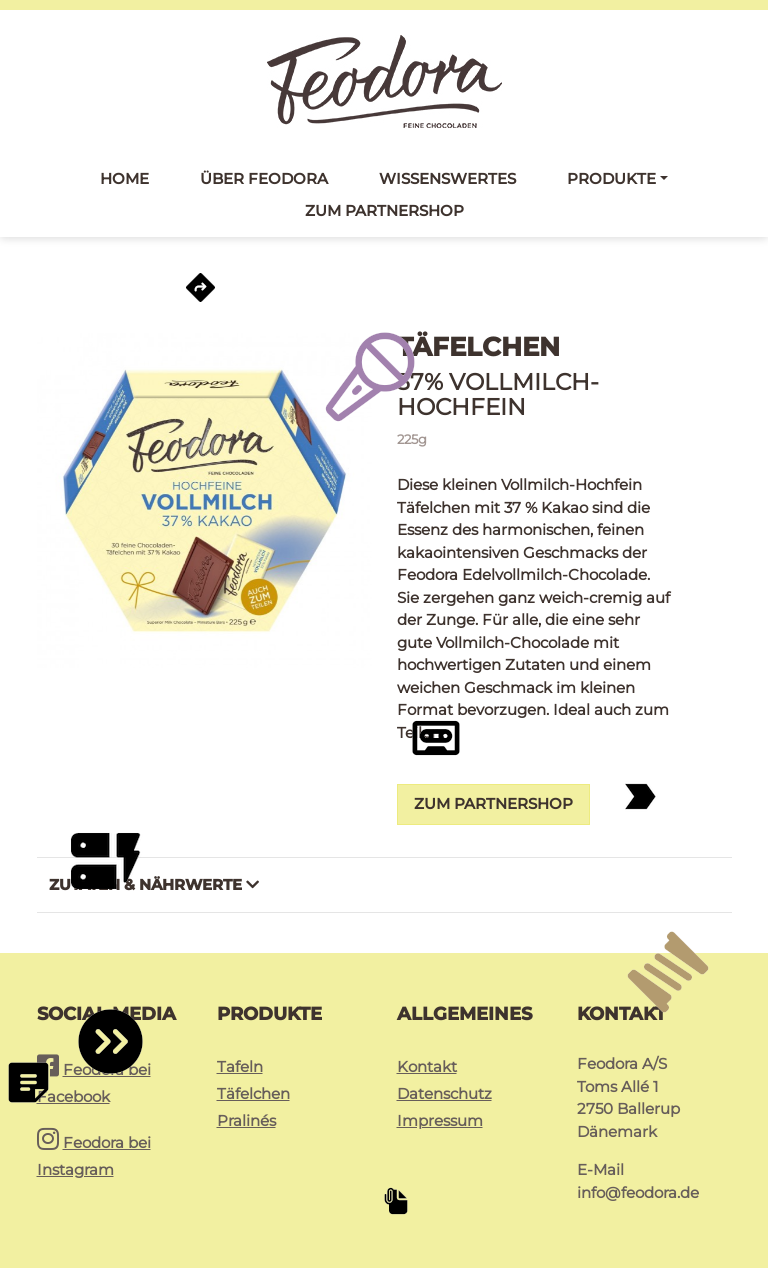  I want to click on mark message as important, so click(639, 796).